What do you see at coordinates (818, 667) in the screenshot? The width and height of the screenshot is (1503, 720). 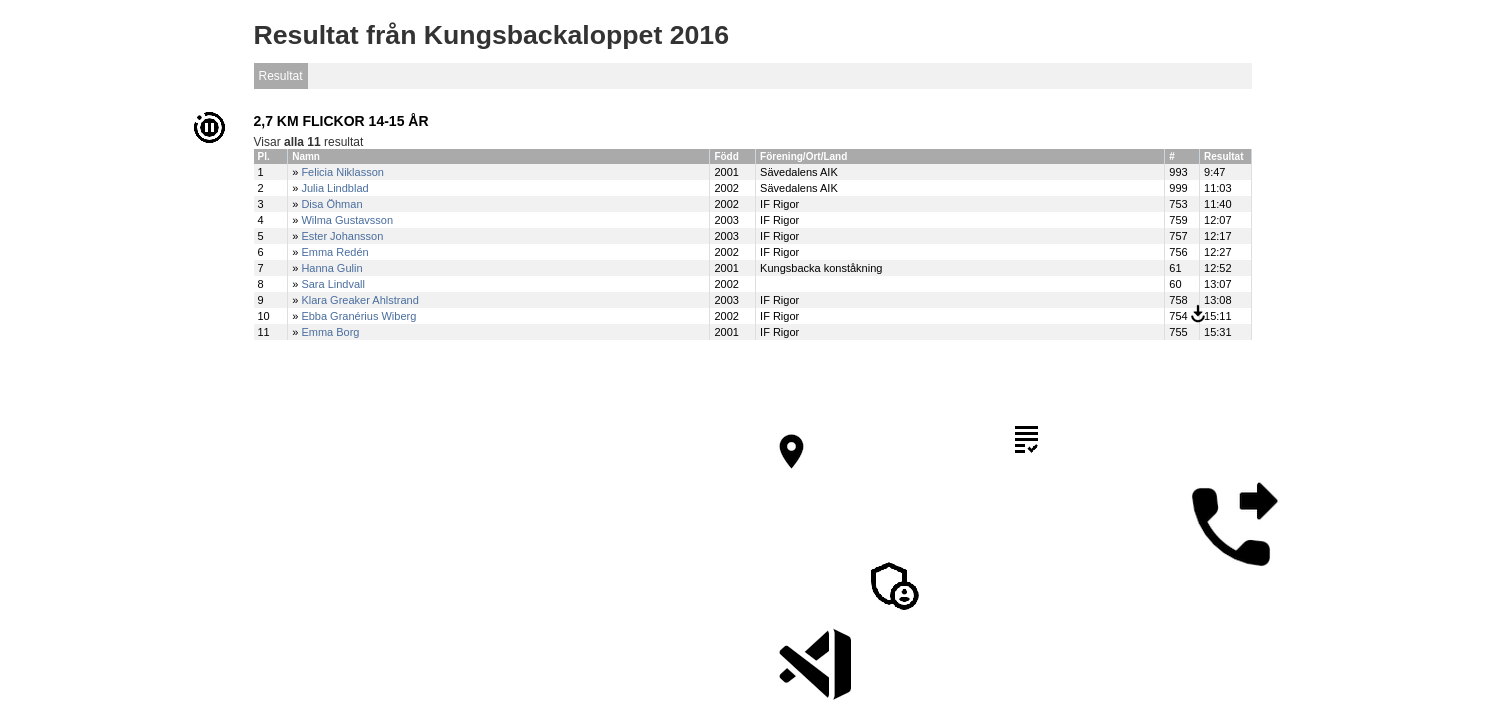 I see `open visual studio code insiders` at bounding box center [818, 667].